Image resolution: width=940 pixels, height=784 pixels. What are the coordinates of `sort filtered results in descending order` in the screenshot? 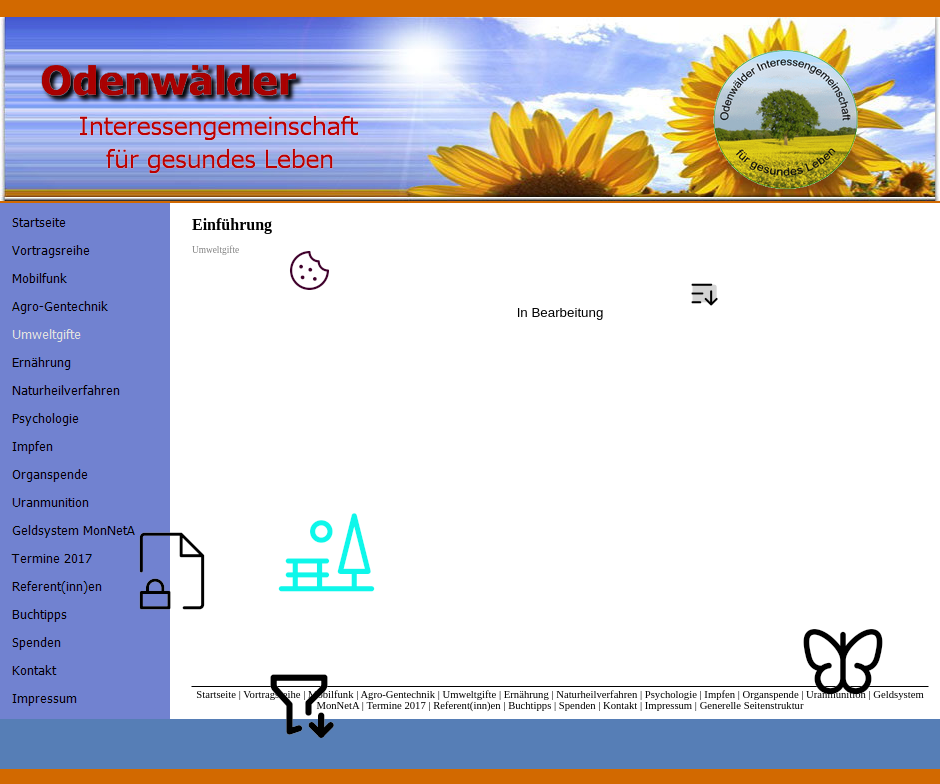 It's located at (299, 703).